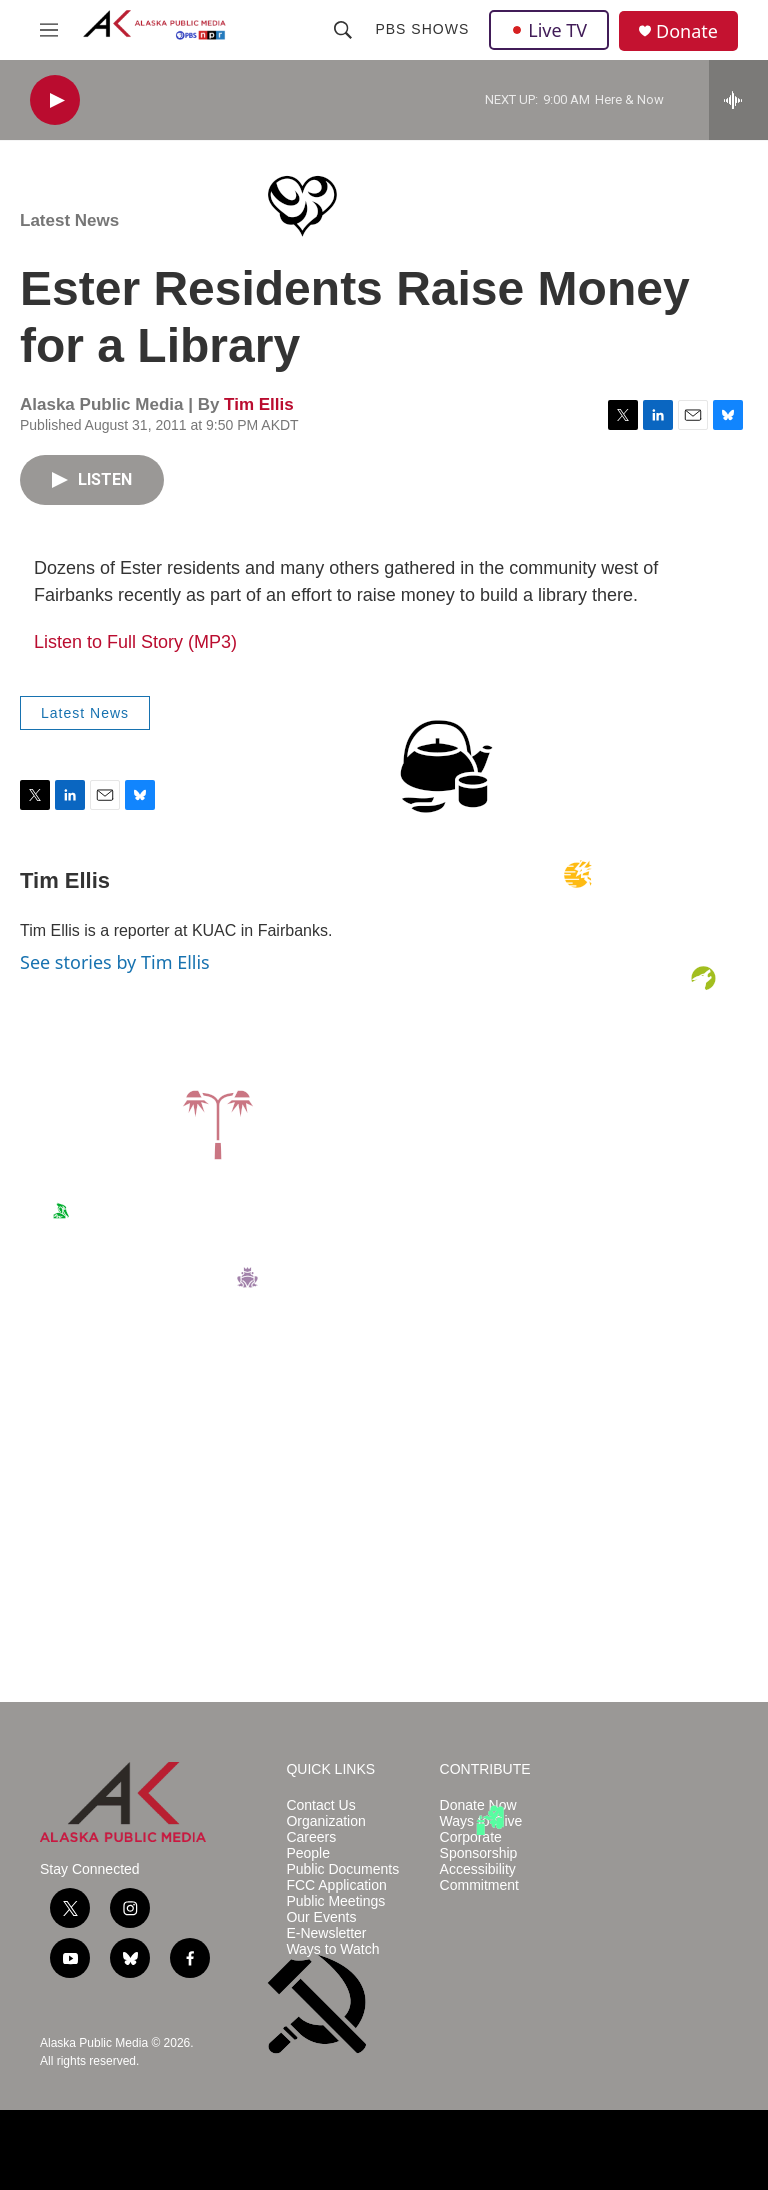 The width and height of the screenshot is (768, 2190). Describe the element at coordinates (218, 1125) in the screenshot. I see `toggle street lighting in city builder game` at that location.